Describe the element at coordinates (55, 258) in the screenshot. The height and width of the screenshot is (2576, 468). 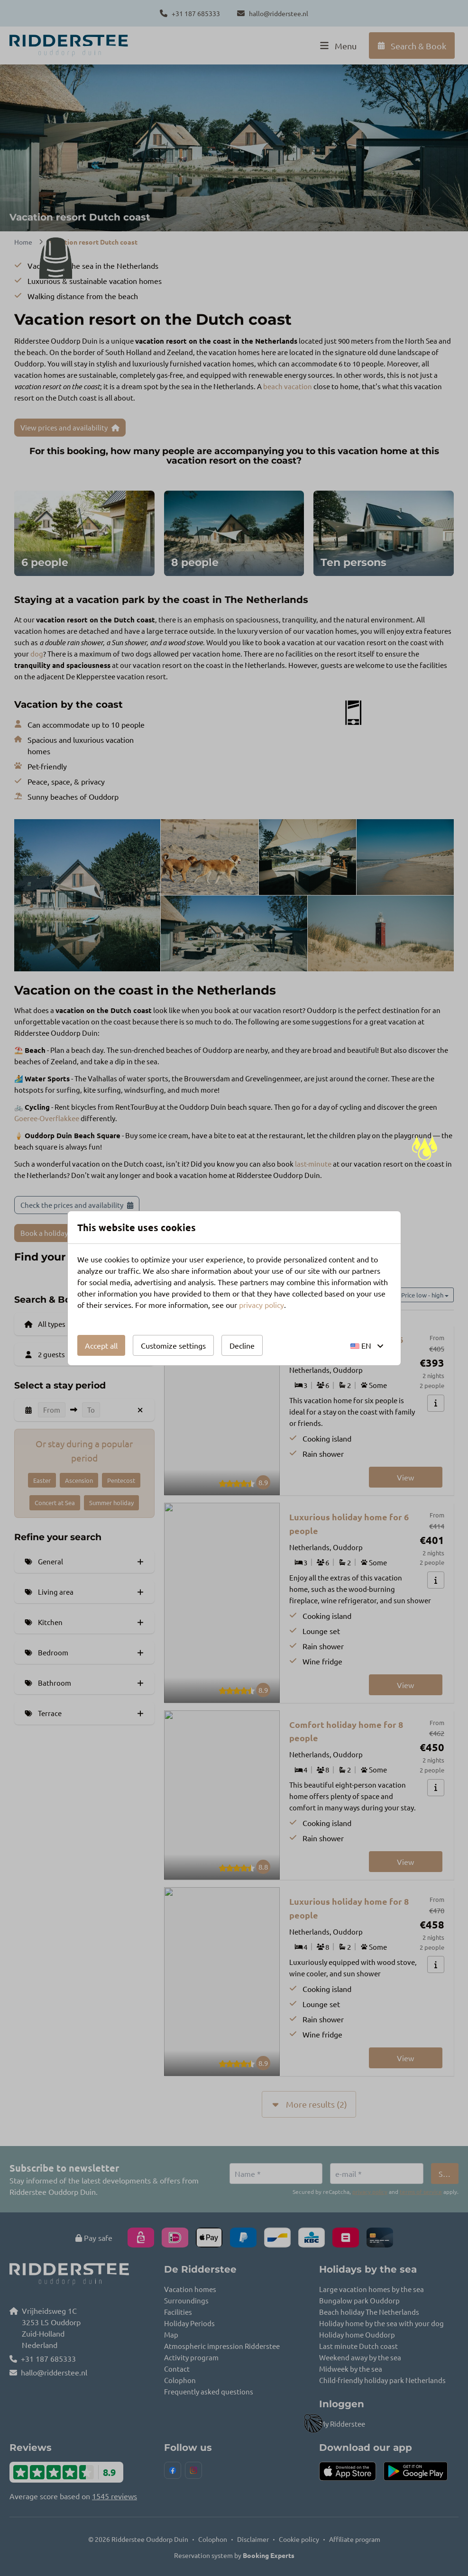
I see `select nail art or manicure options` at that location.